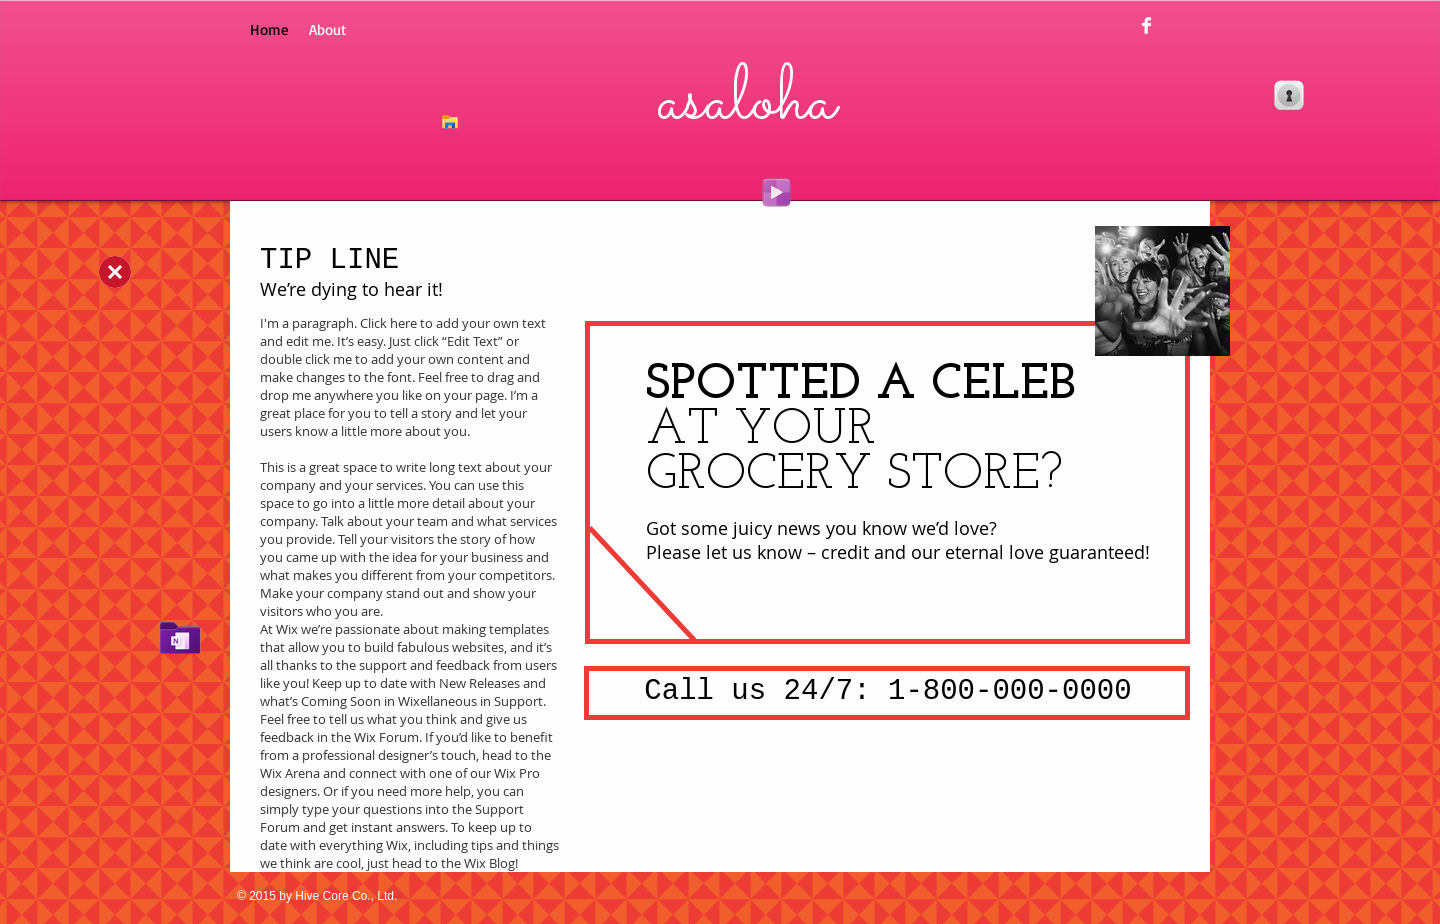  I want to click on open folder containing Microsoft OneNote files, so click(180, 639).